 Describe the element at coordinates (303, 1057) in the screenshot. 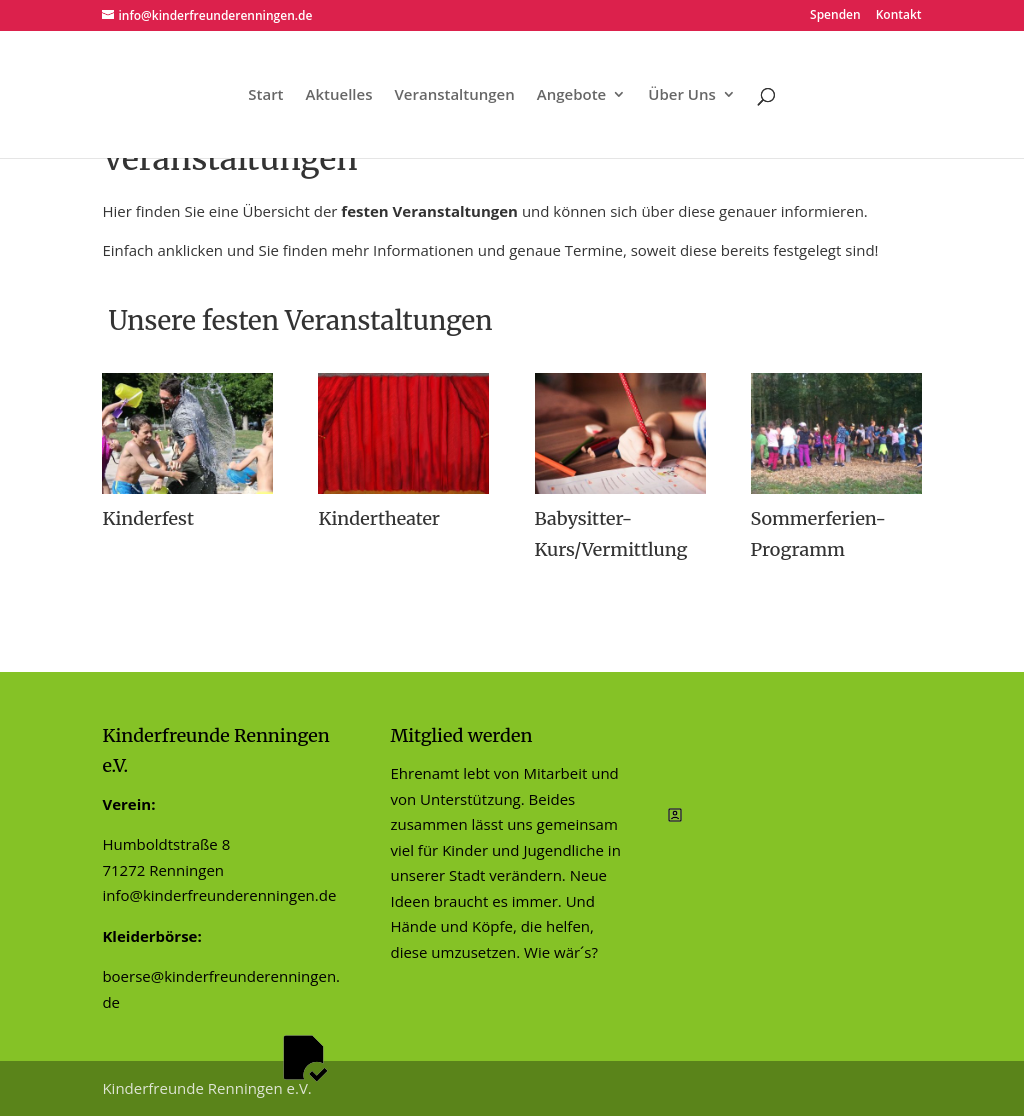

I see `file successfully uploaded or verified` at that location.